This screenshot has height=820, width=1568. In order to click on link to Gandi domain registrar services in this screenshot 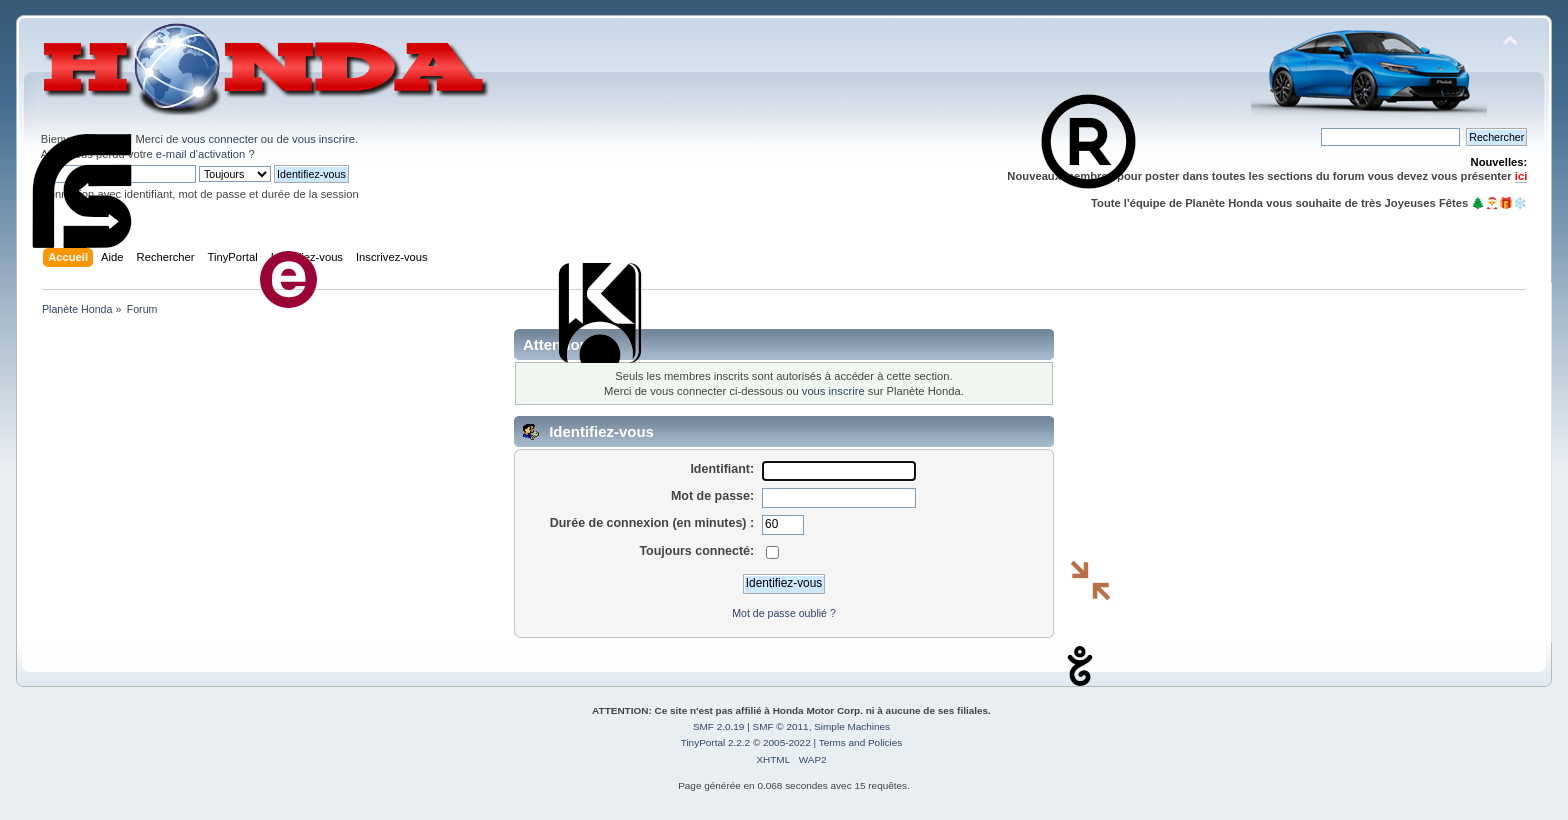, I will do `click(1080, 666)`.